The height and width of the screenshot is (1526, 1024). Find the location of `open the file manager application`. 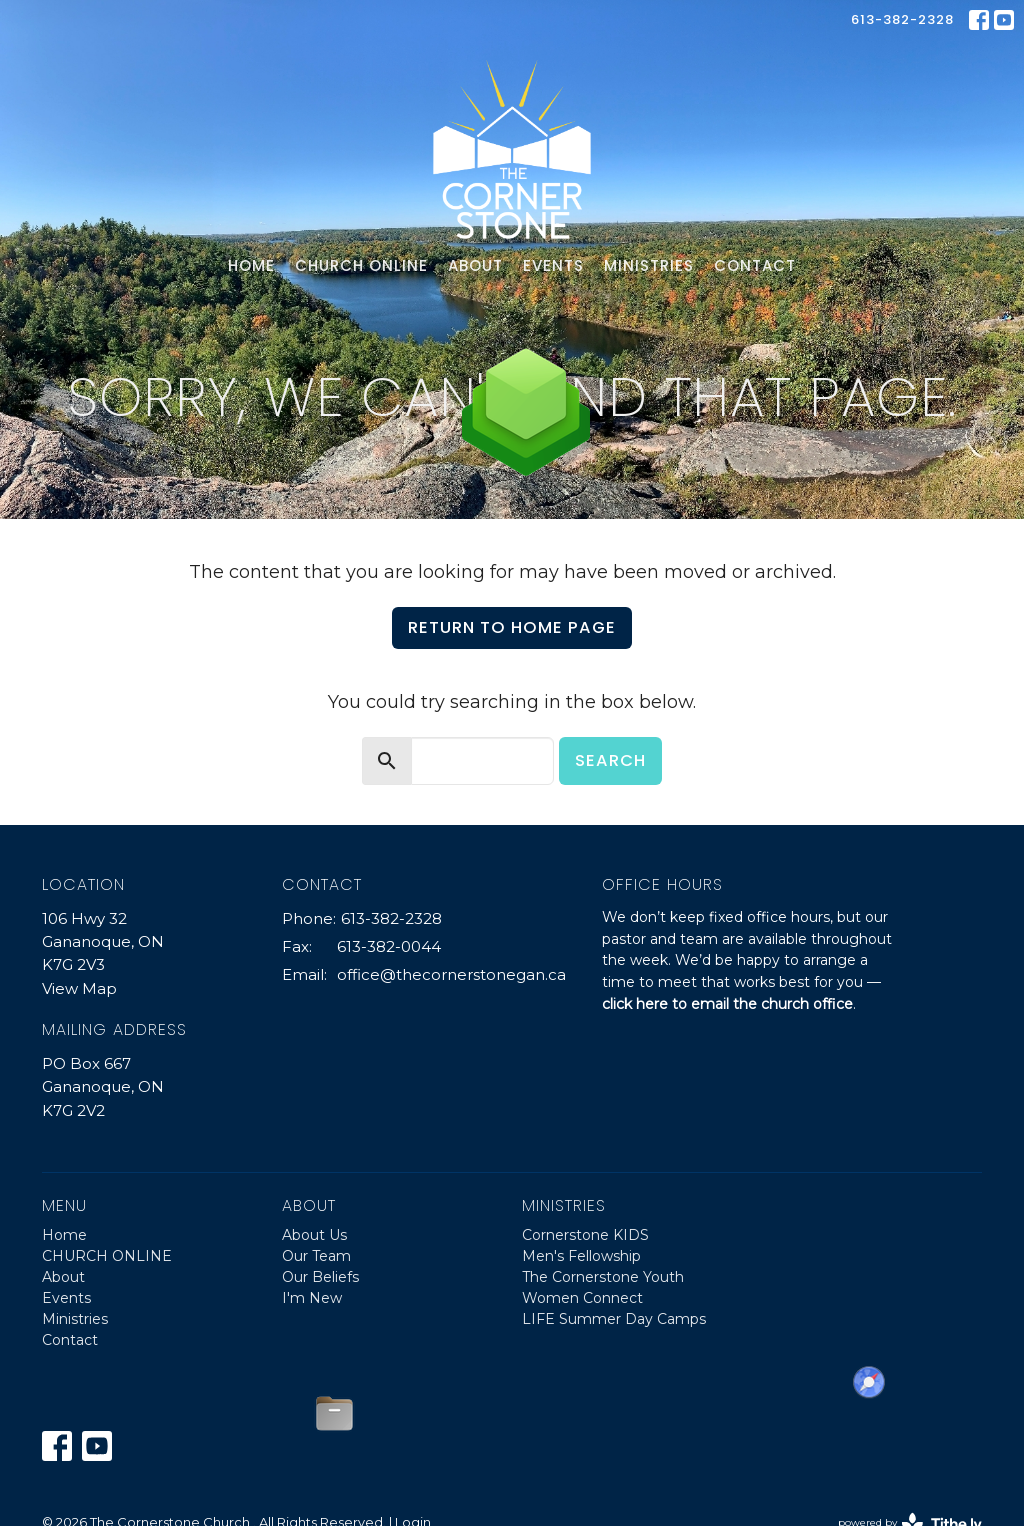

open the file manager application is located at coordinates (334, 1413).